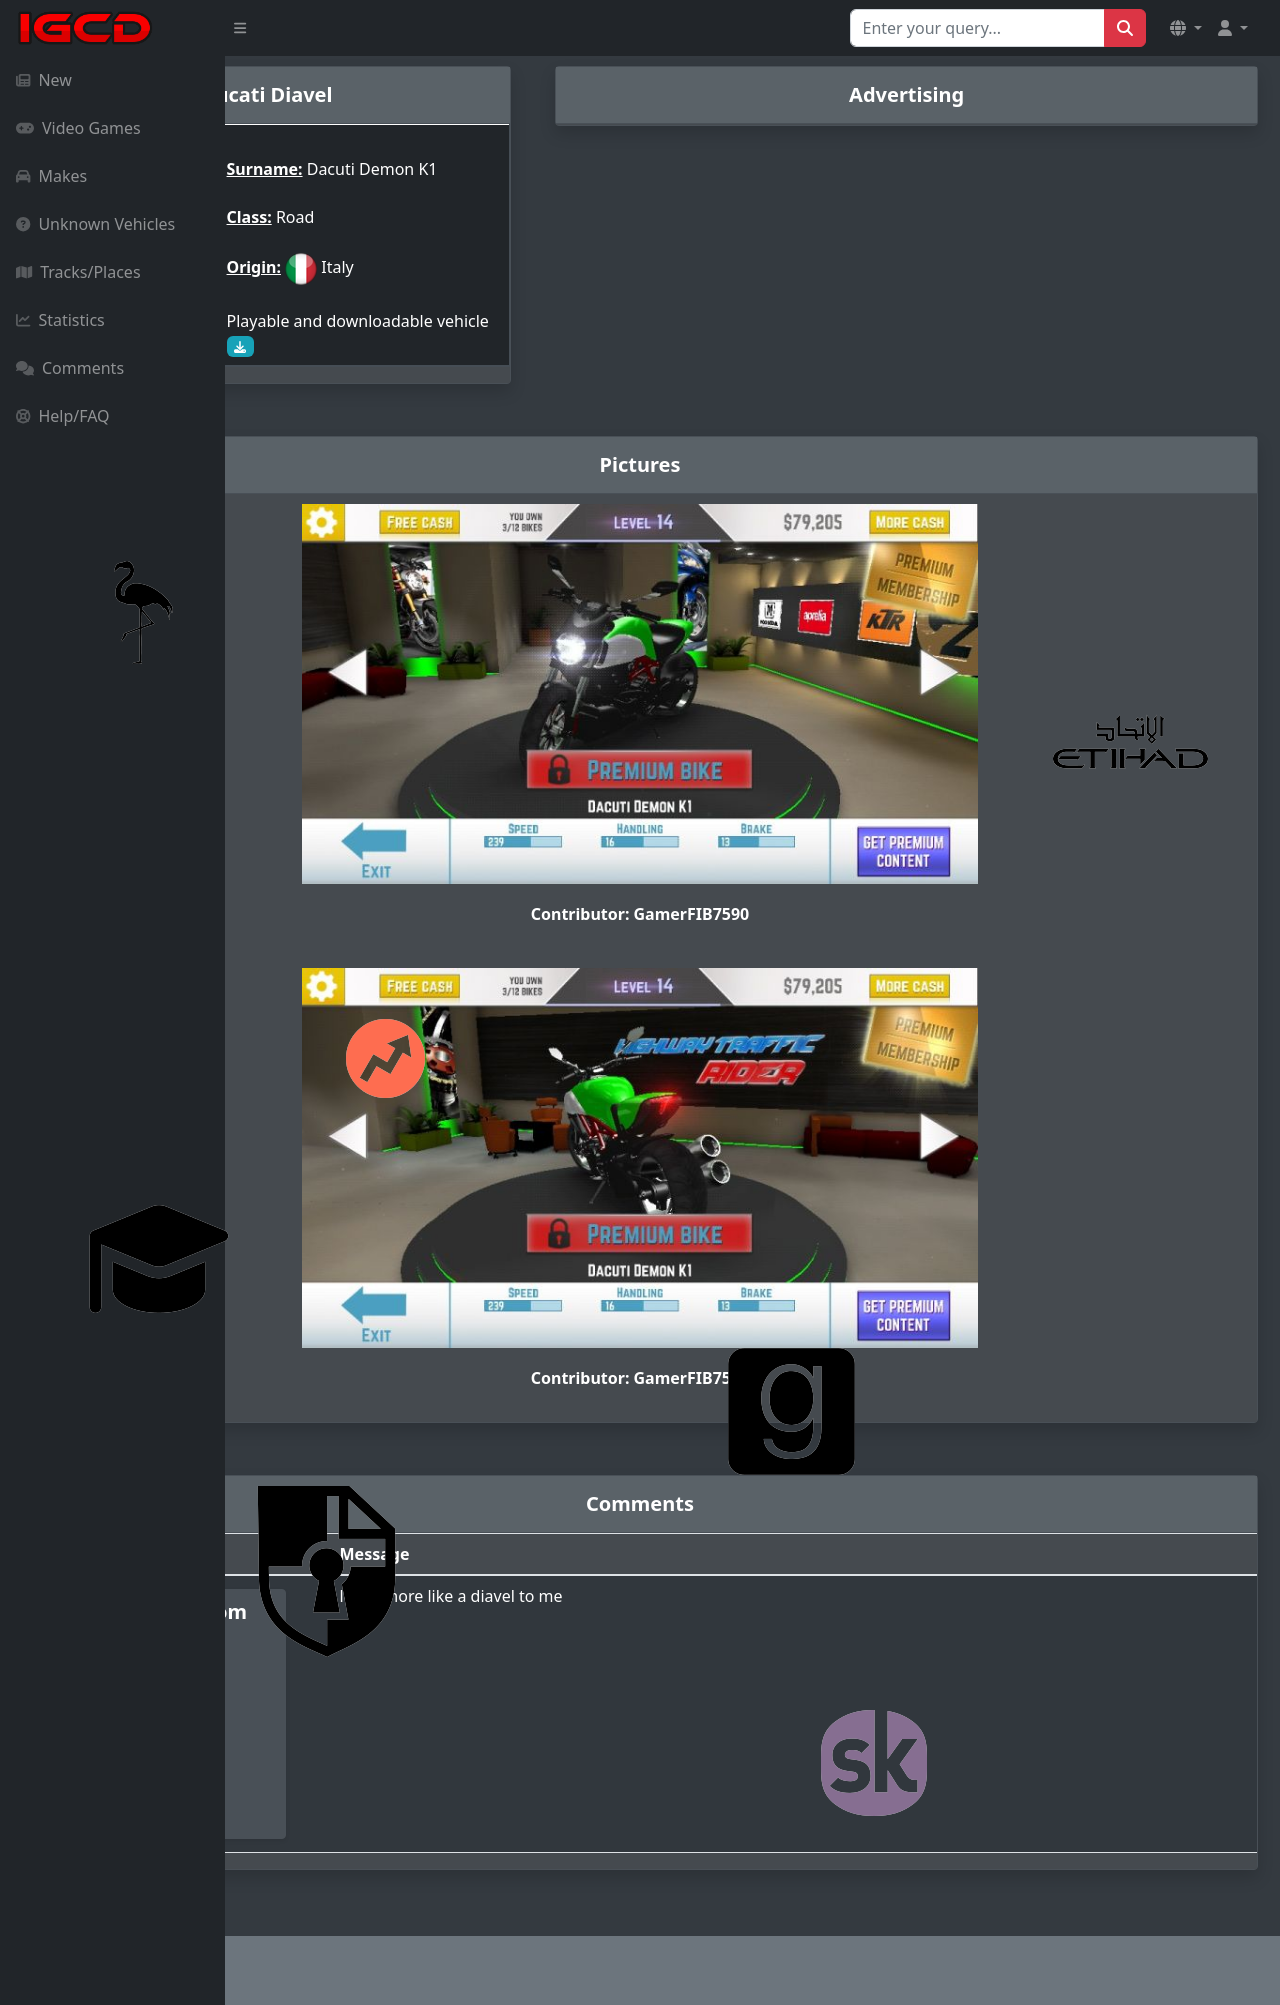 This screenshot has height=2005, width=1280. Describe the element at coordinates (874, 1763) in the screenshot. I see `open the Songkick app` at that location.